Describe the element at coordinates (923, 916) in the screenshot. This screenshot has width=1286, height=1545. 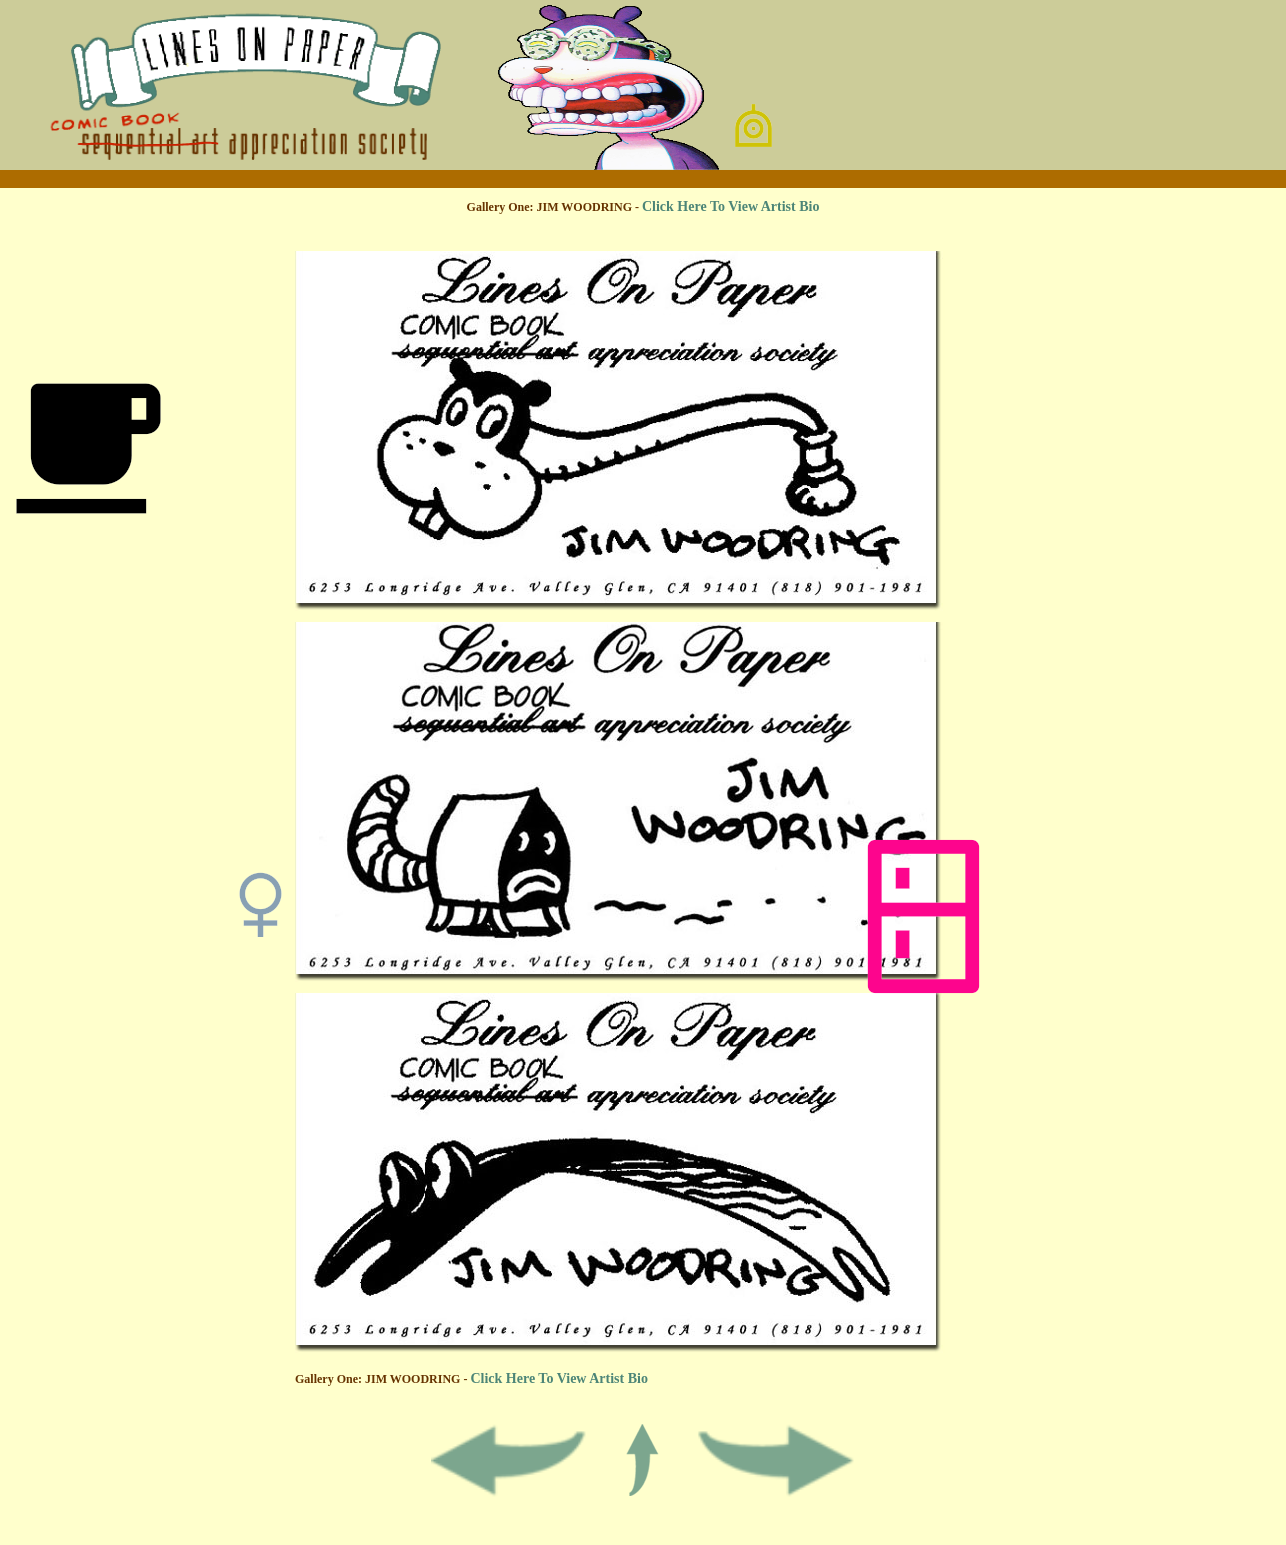
I see `access refrigerator or kitchen appliance controls` at that location.